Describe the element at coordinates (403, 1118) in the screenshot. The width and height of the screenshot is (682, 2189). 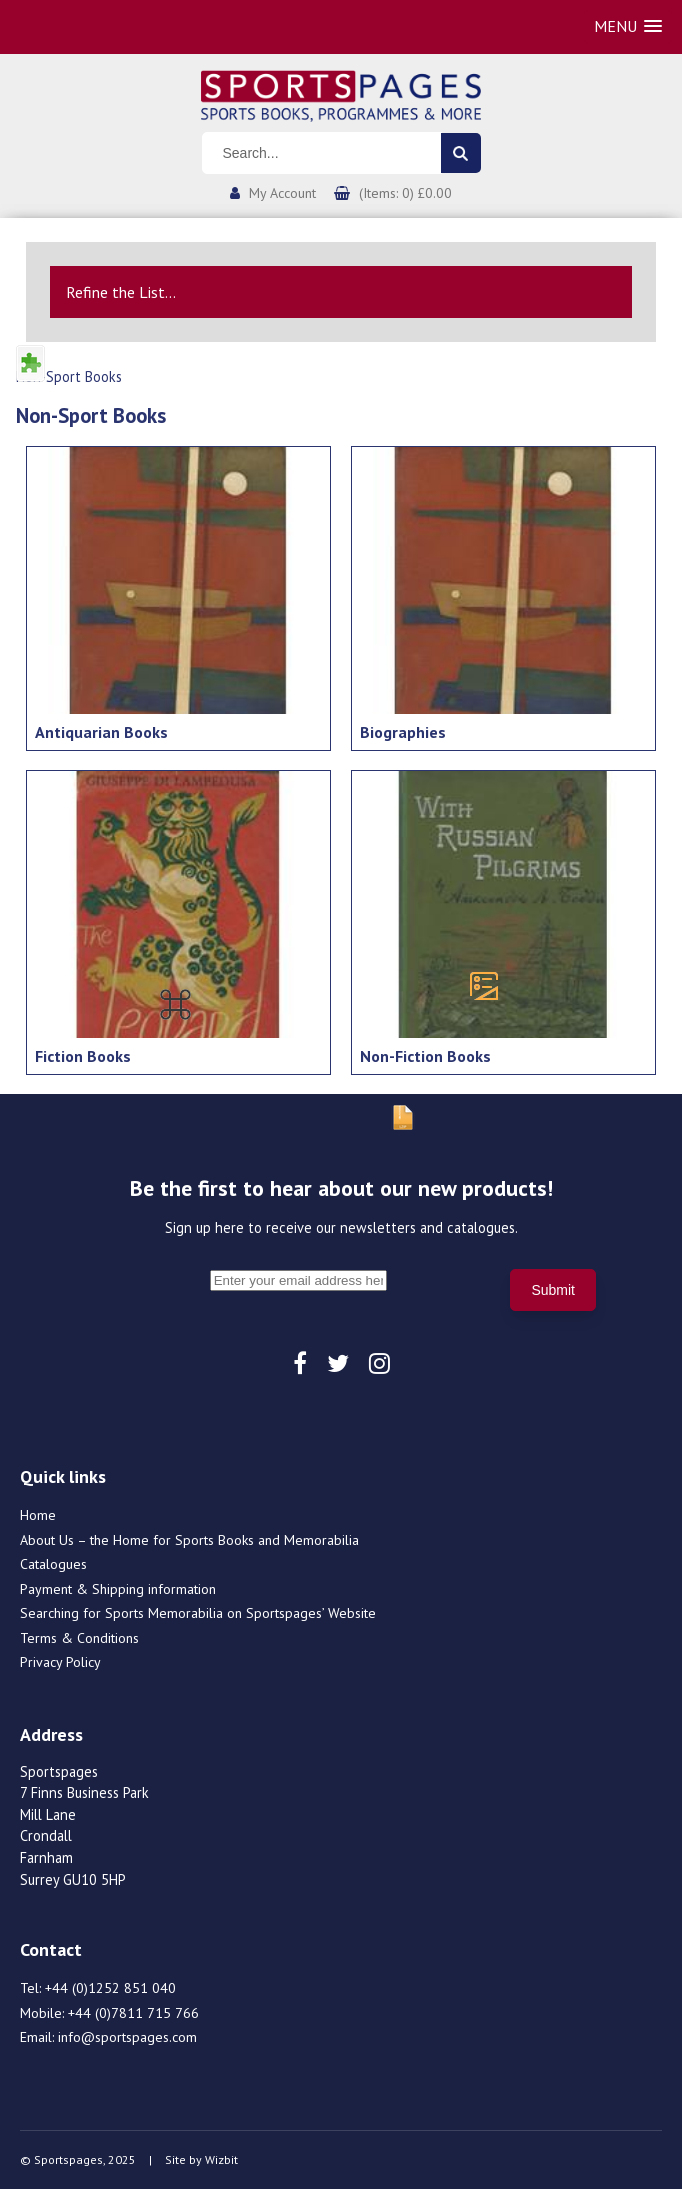
I see `an lzip compressed archive file` at that location.